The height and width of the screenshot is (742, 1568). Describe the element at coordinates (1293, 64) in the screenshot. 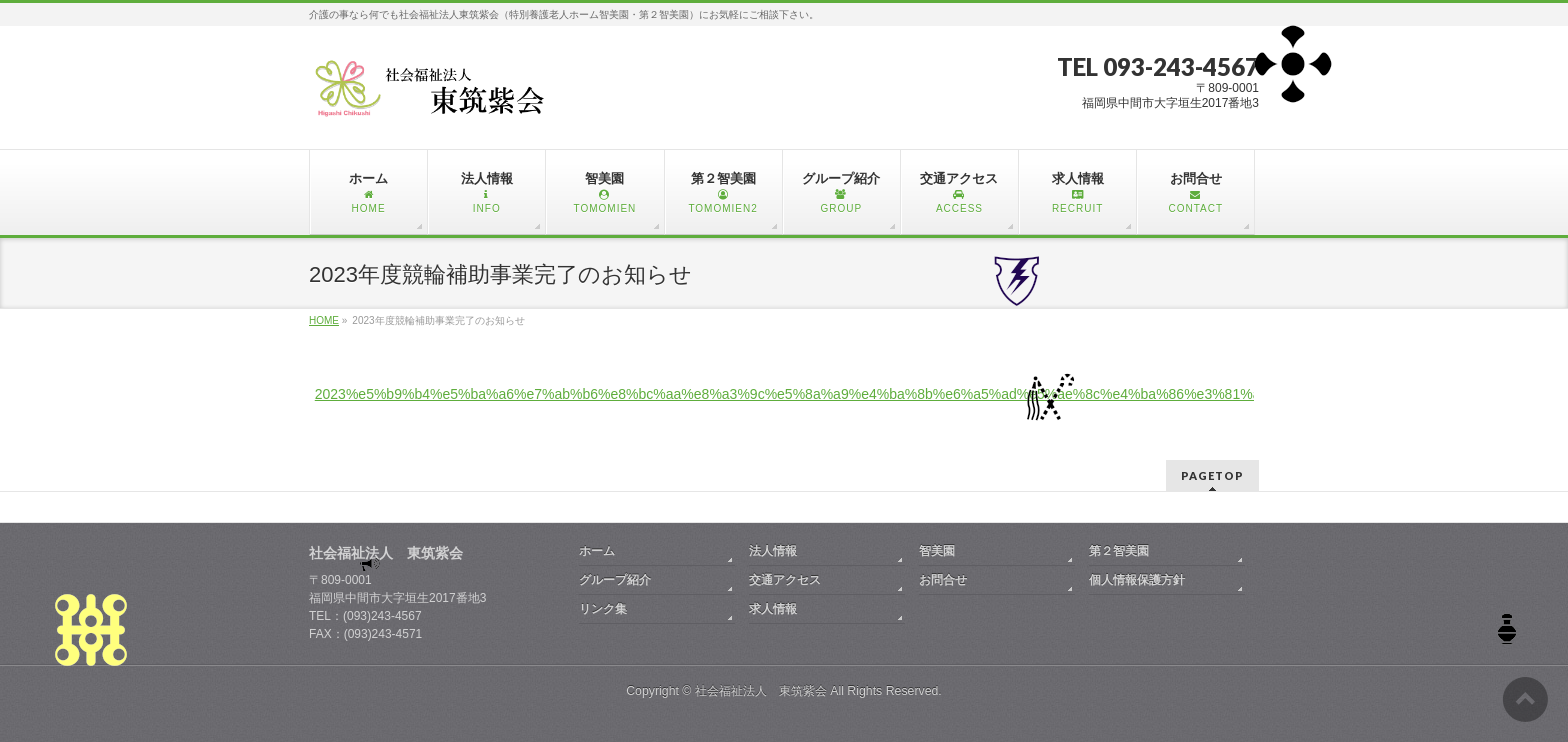

I see `indicates luck or bonus reward in gameplay` at that location.